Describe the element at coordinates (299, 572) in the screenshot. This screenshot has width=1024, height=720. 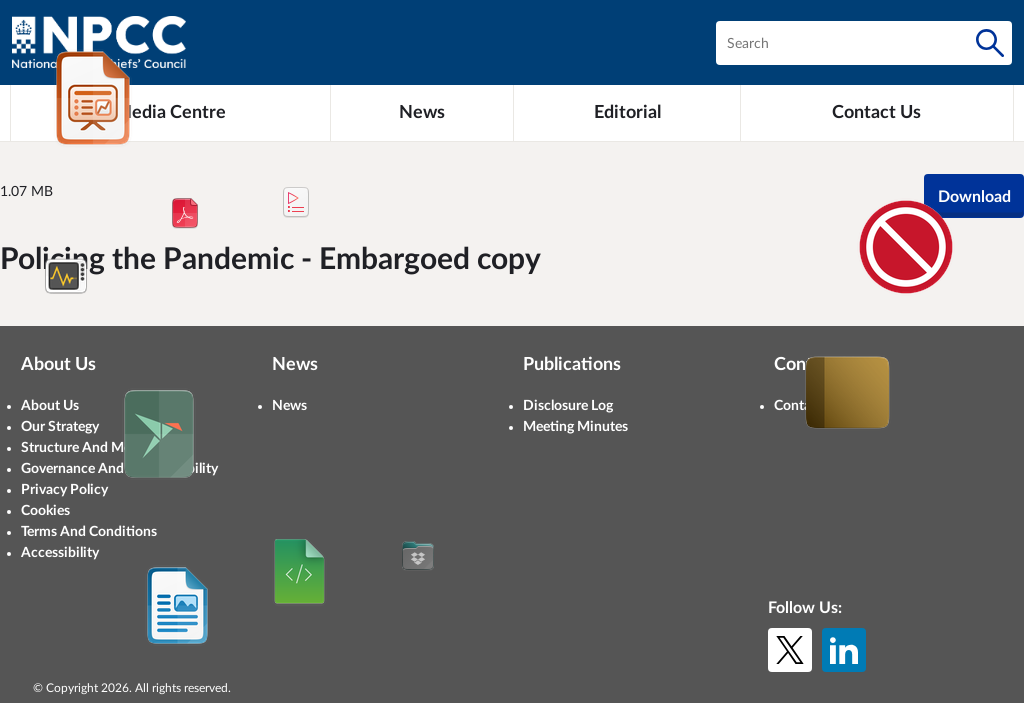
I see `a qt resource file used in nokia/qt development` at that location.